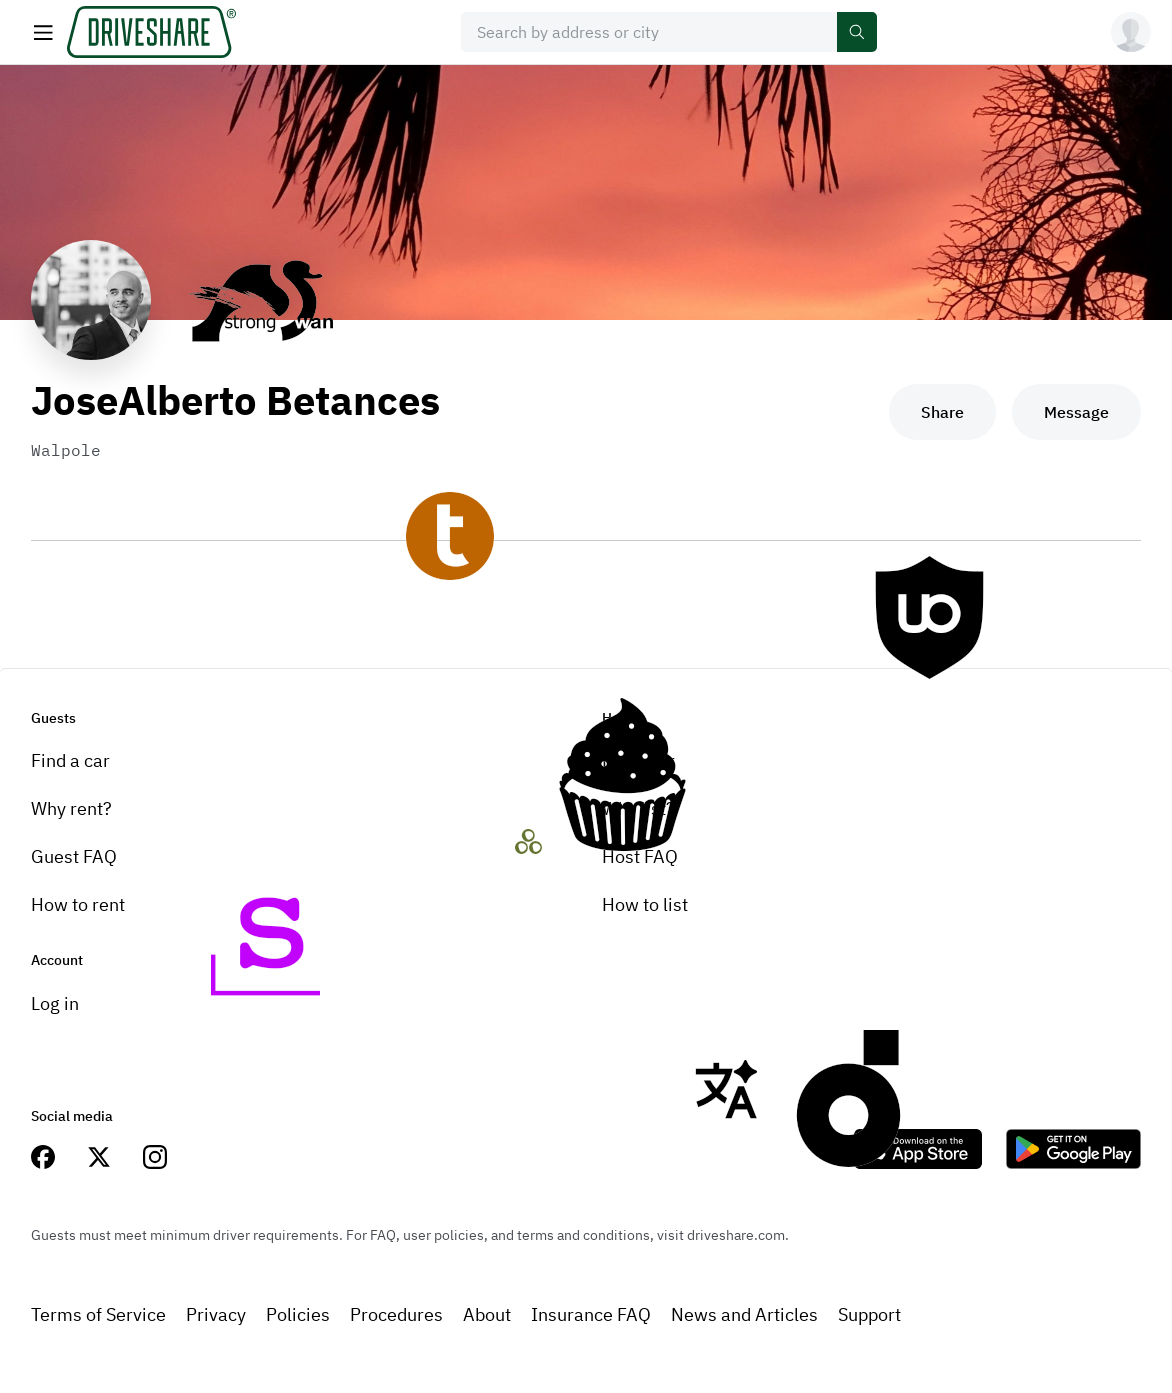  What do you see at coordinates (622, 774) in the screenshot?
I see `vanilla extract css framework logo` at bounding box center [622, 774].